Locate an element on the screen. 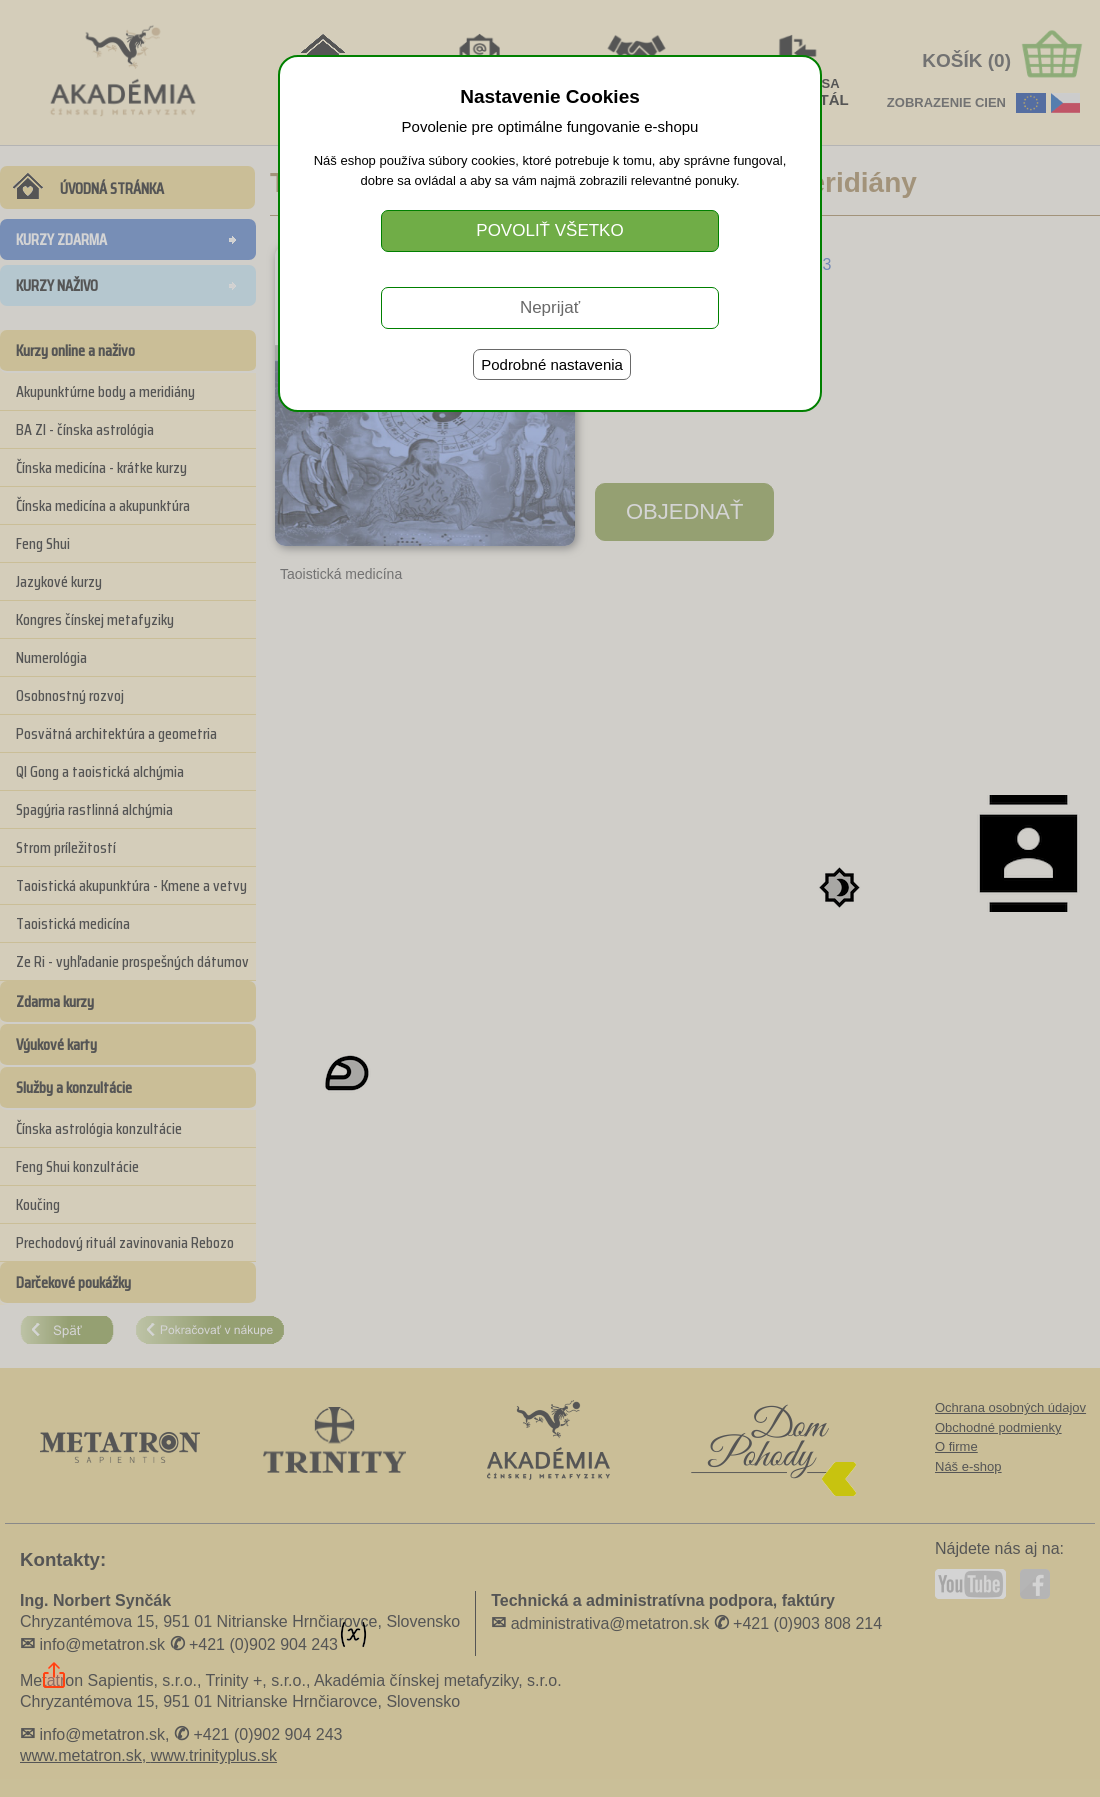 The width and height of the screenshot is (1100, 1797). access your contacts list is located at coordinates (1028, 853).